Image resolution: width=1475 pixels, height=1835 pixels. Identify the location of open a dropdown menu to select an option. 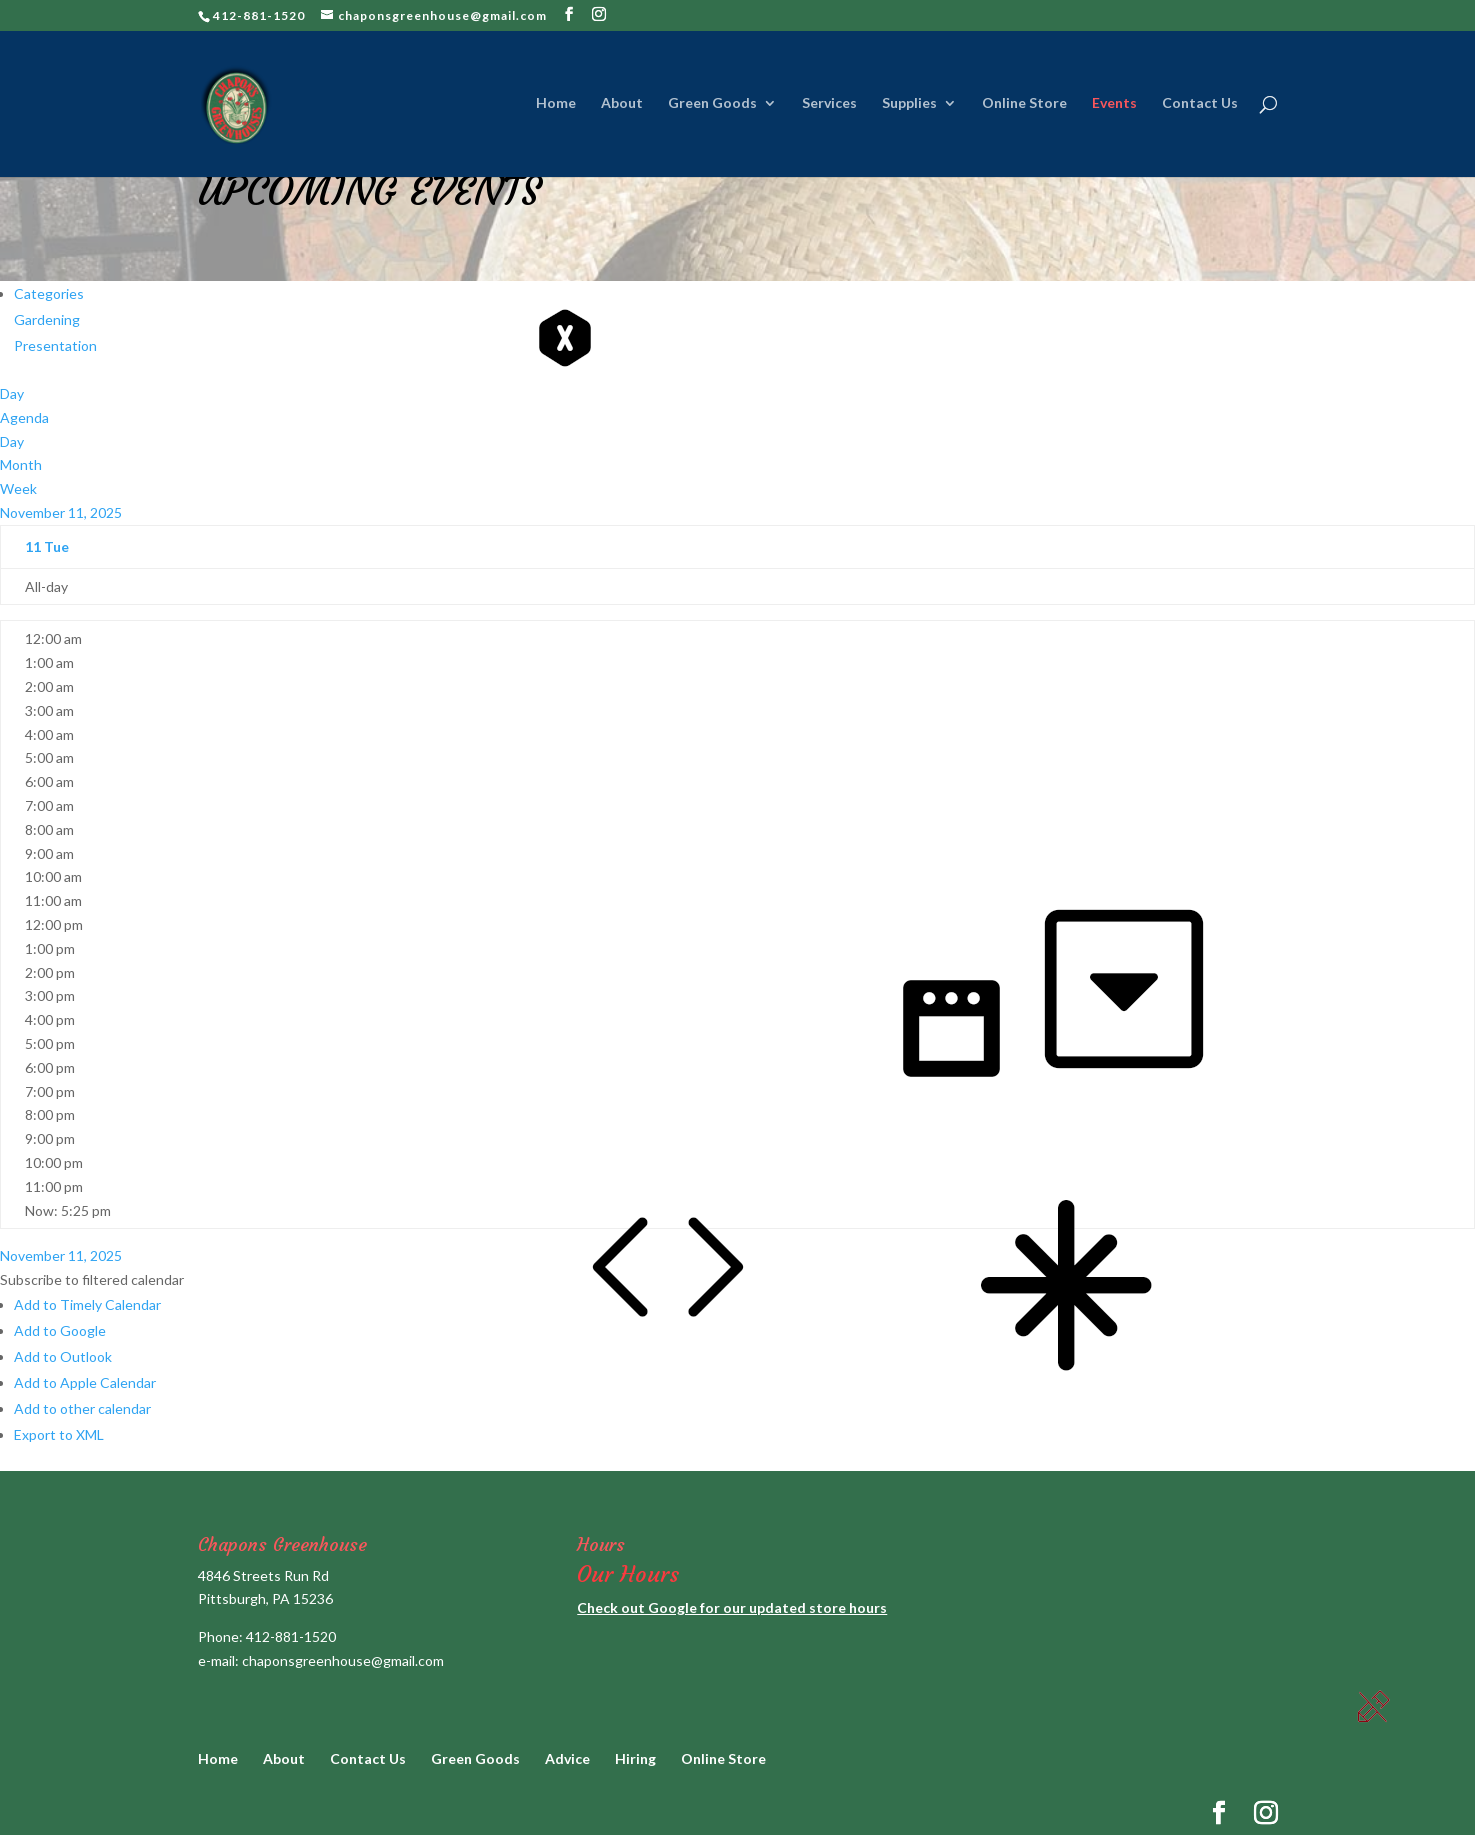
(1124, 989).